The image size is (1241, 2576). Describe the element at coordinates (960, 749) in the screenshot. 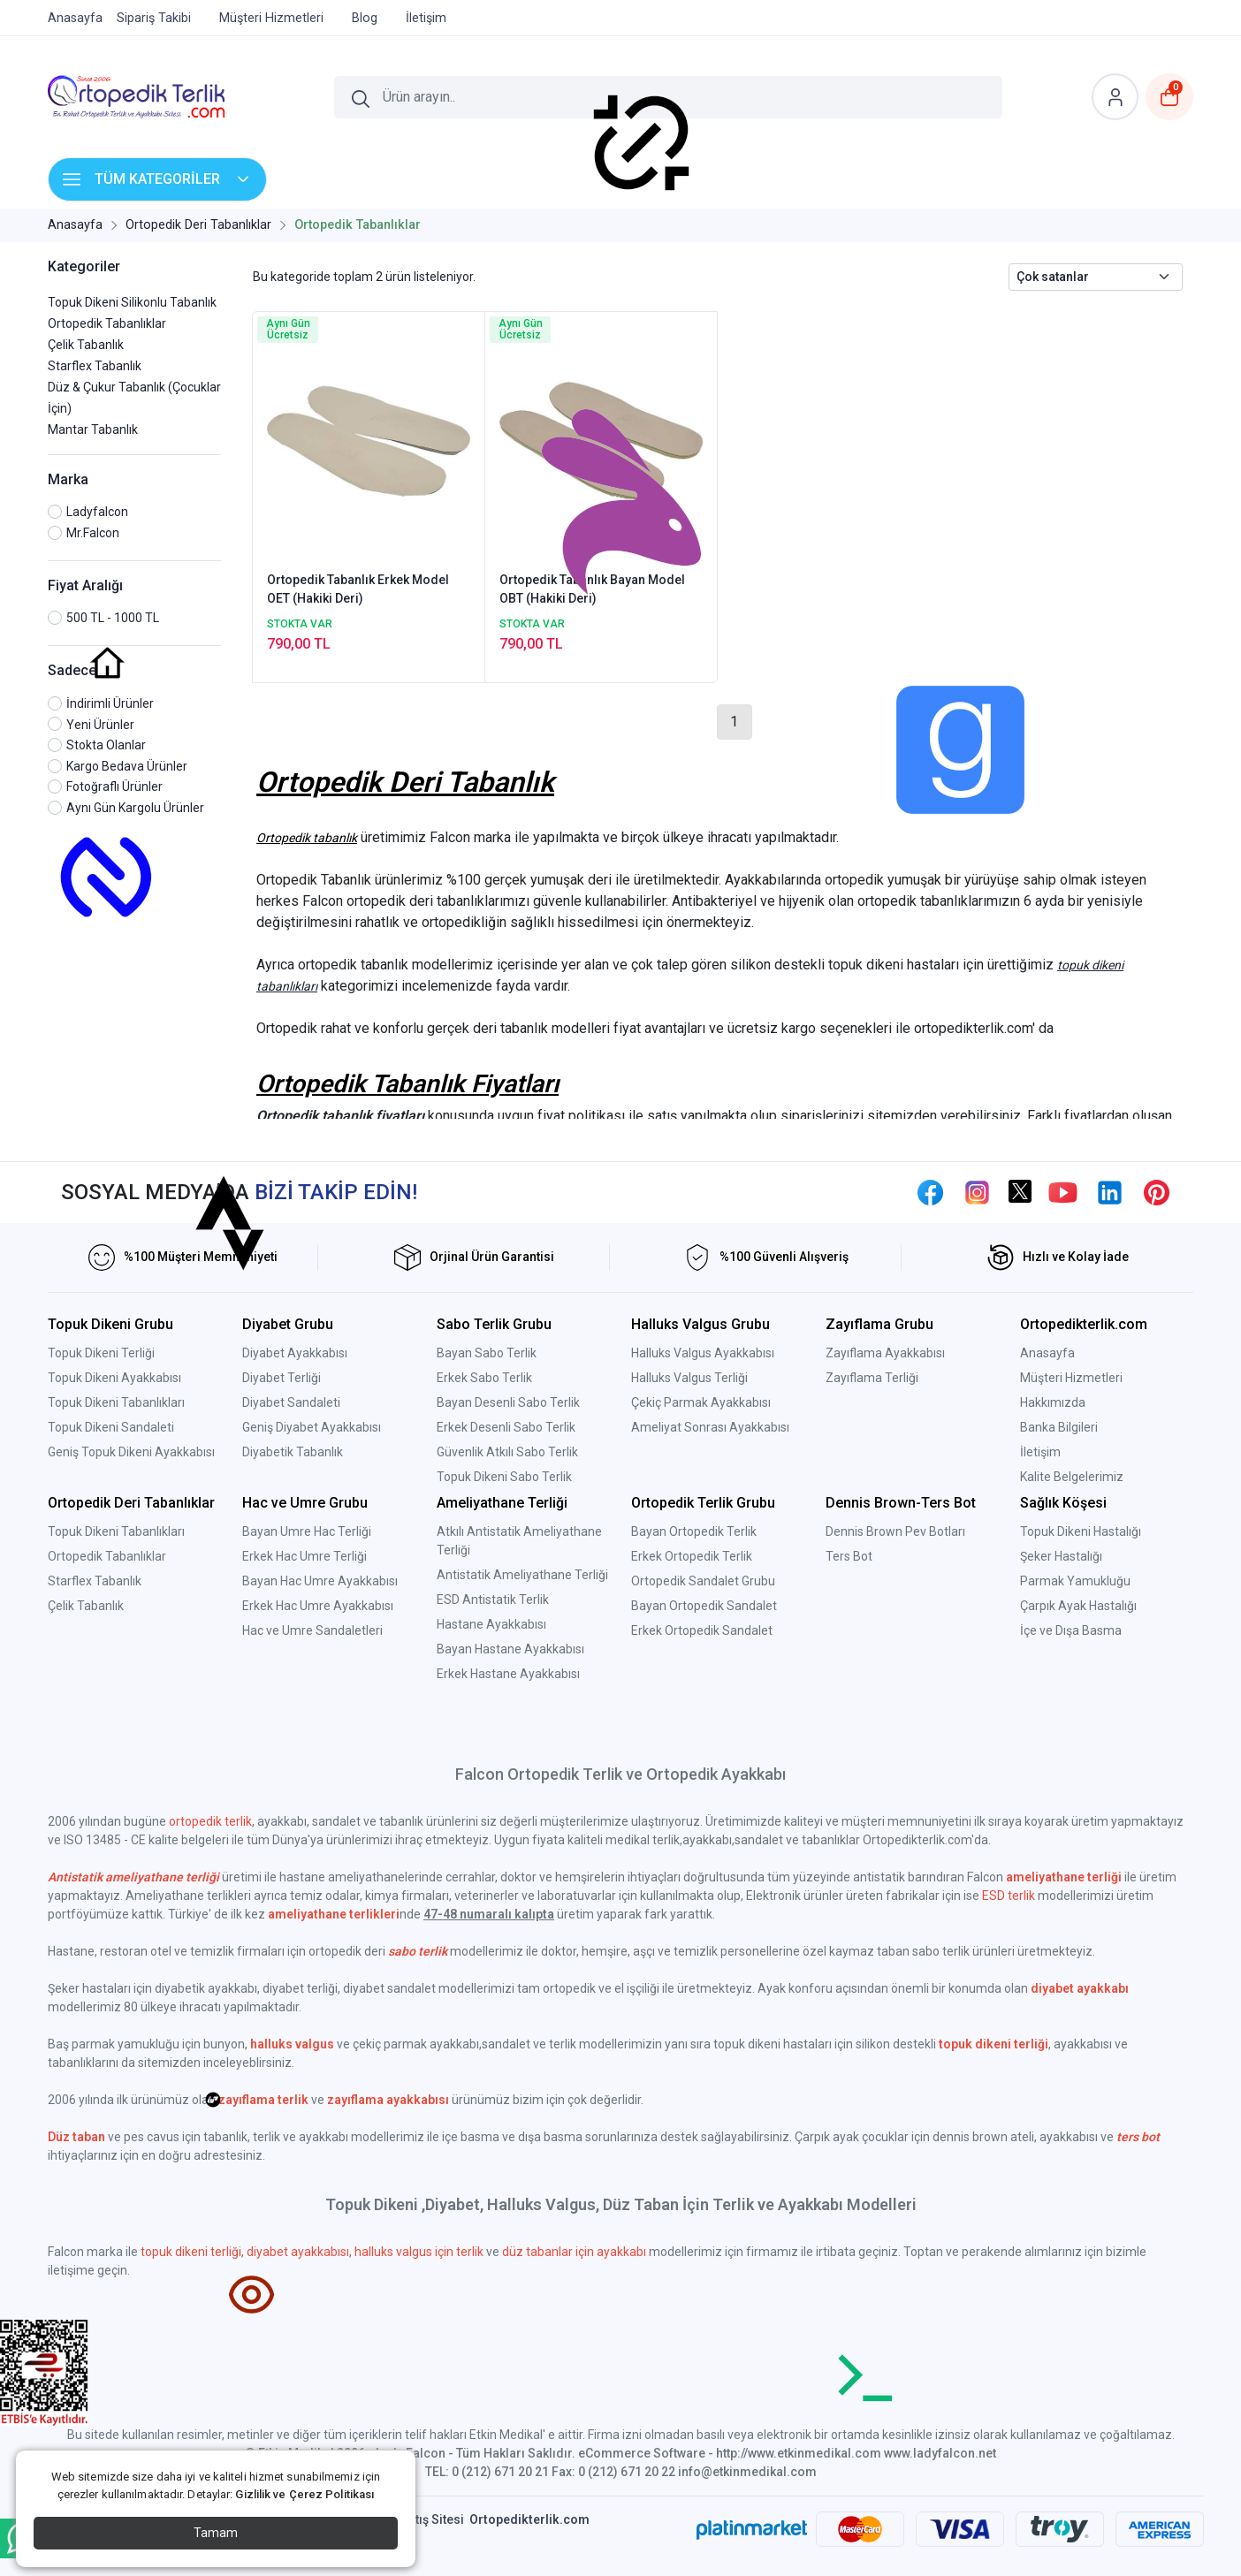

I see `open the goodreads app` at that location.